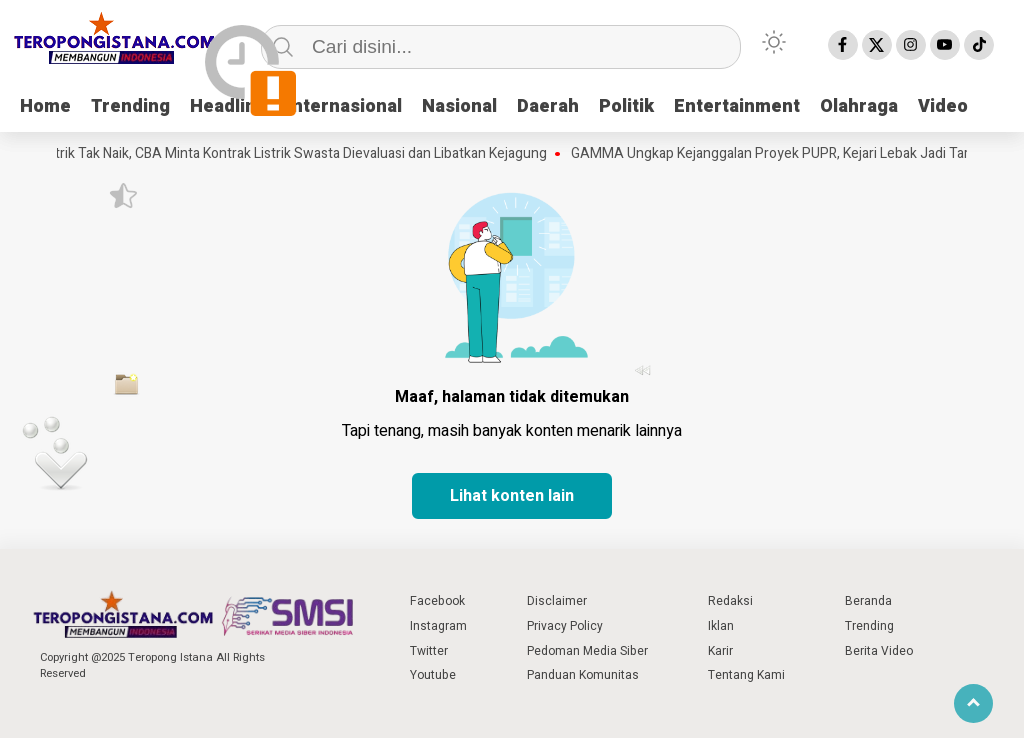 The height and width of the screenshot is (738, 1024). I want to click on indicates a partial or half rating, so click(123, 196).